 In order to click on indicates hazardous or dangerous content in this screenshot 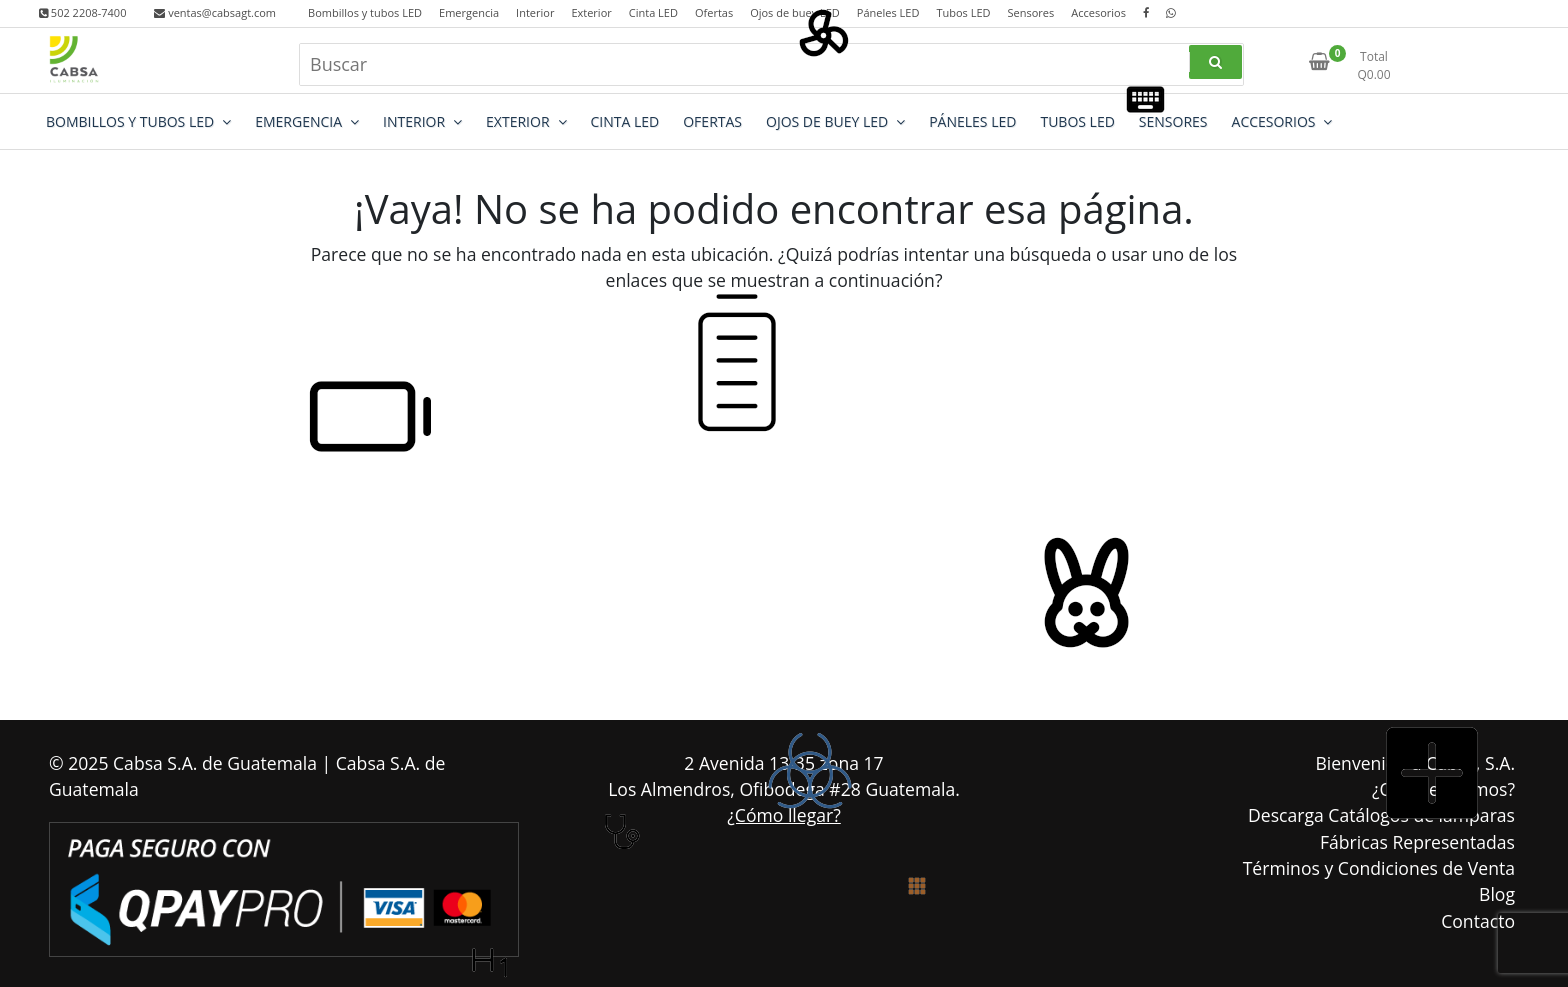, I will do `click(810, 773)`.